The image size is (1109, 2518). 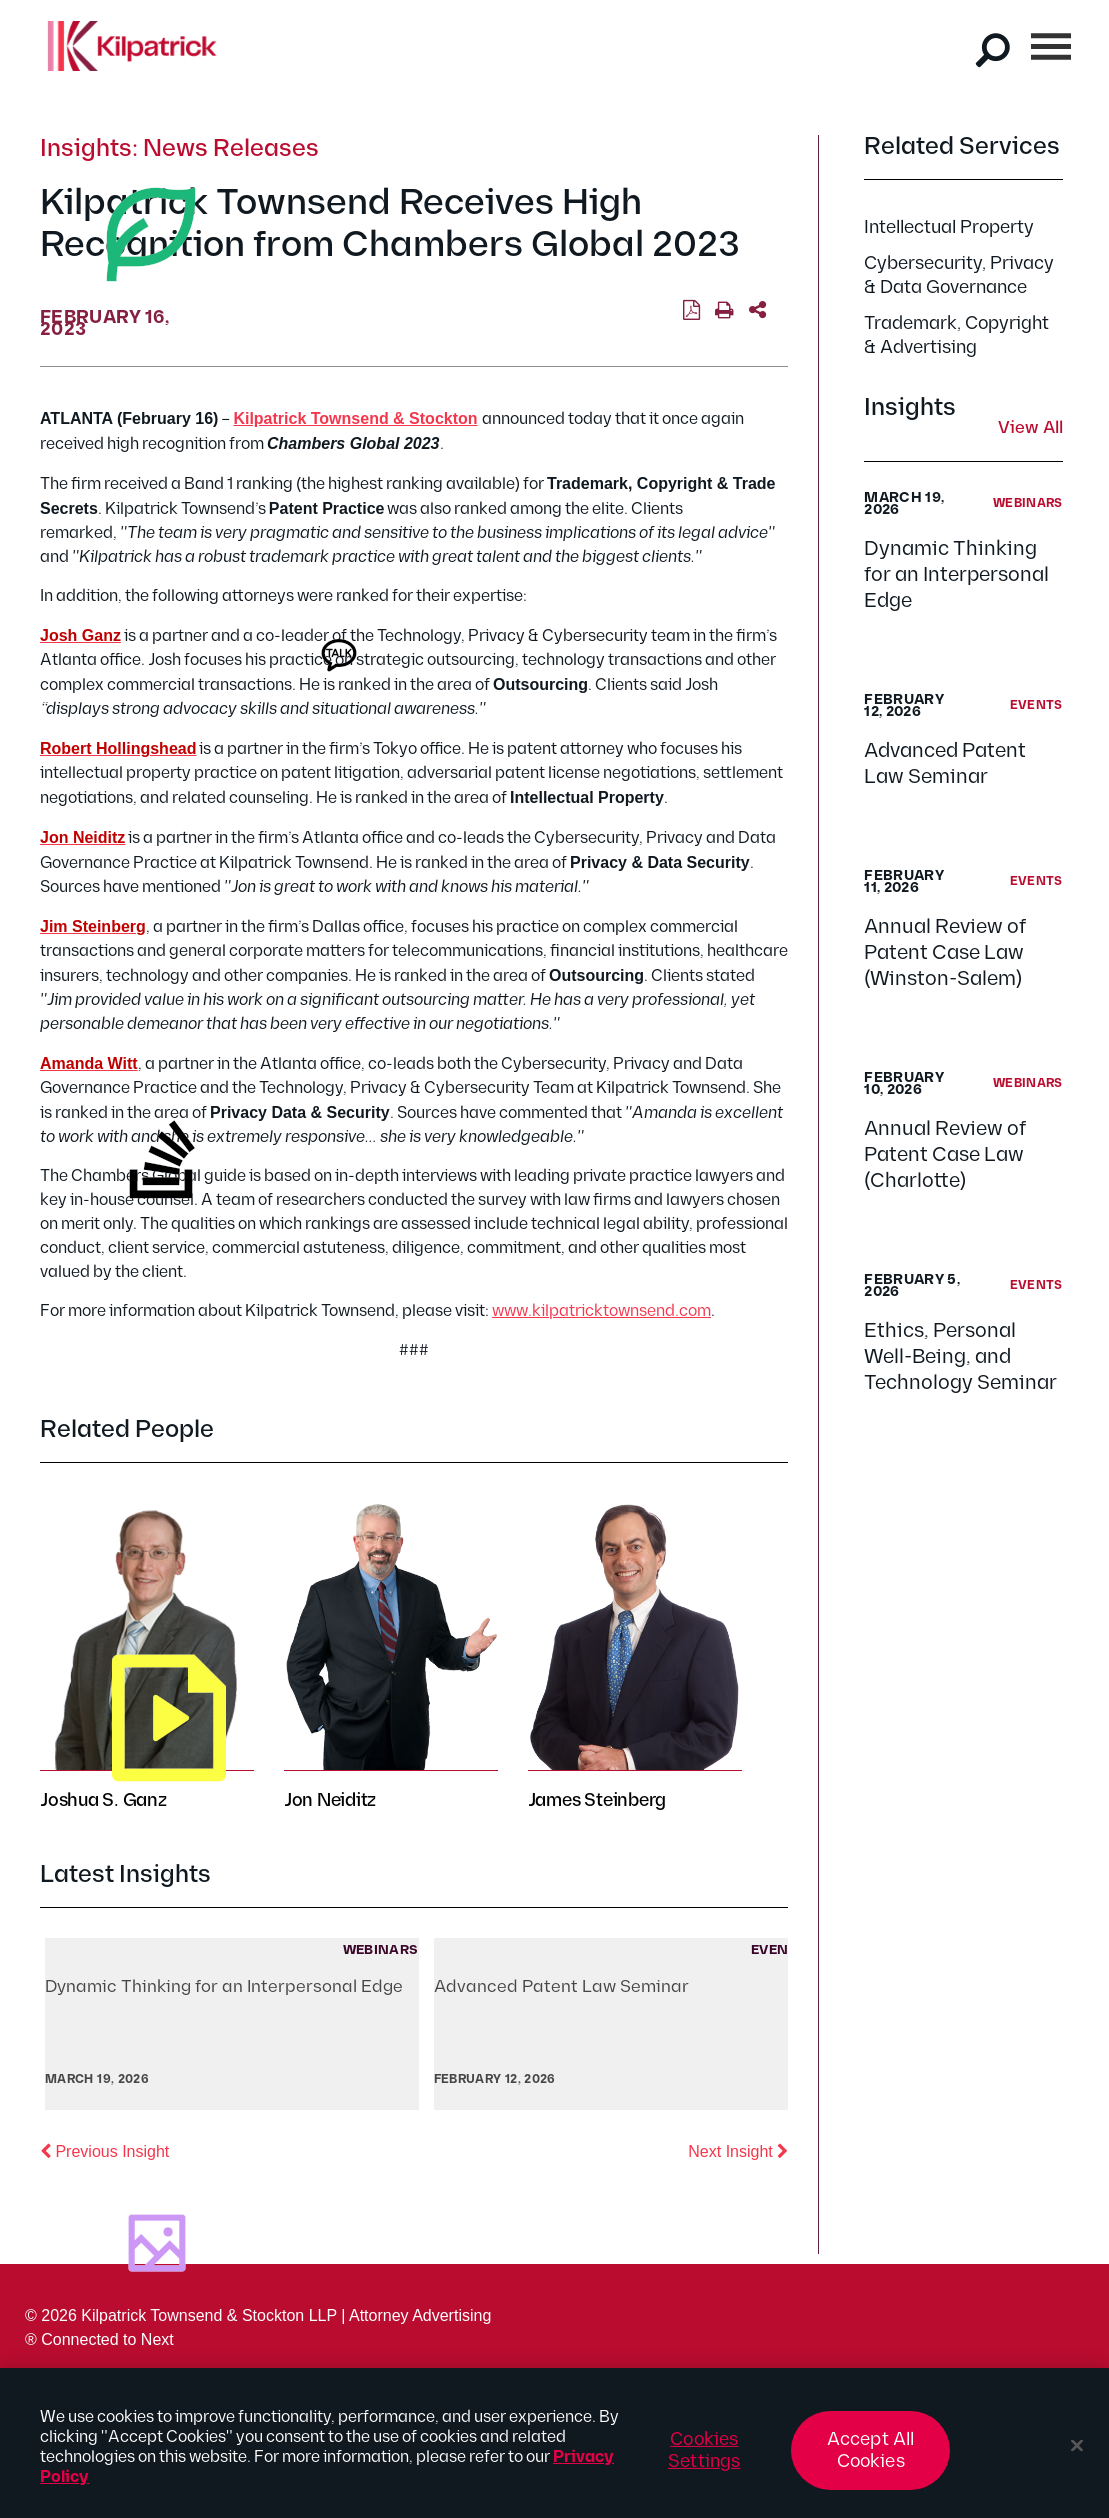 I want to click on visit stack overflow website, so click(x=161, y=1159).